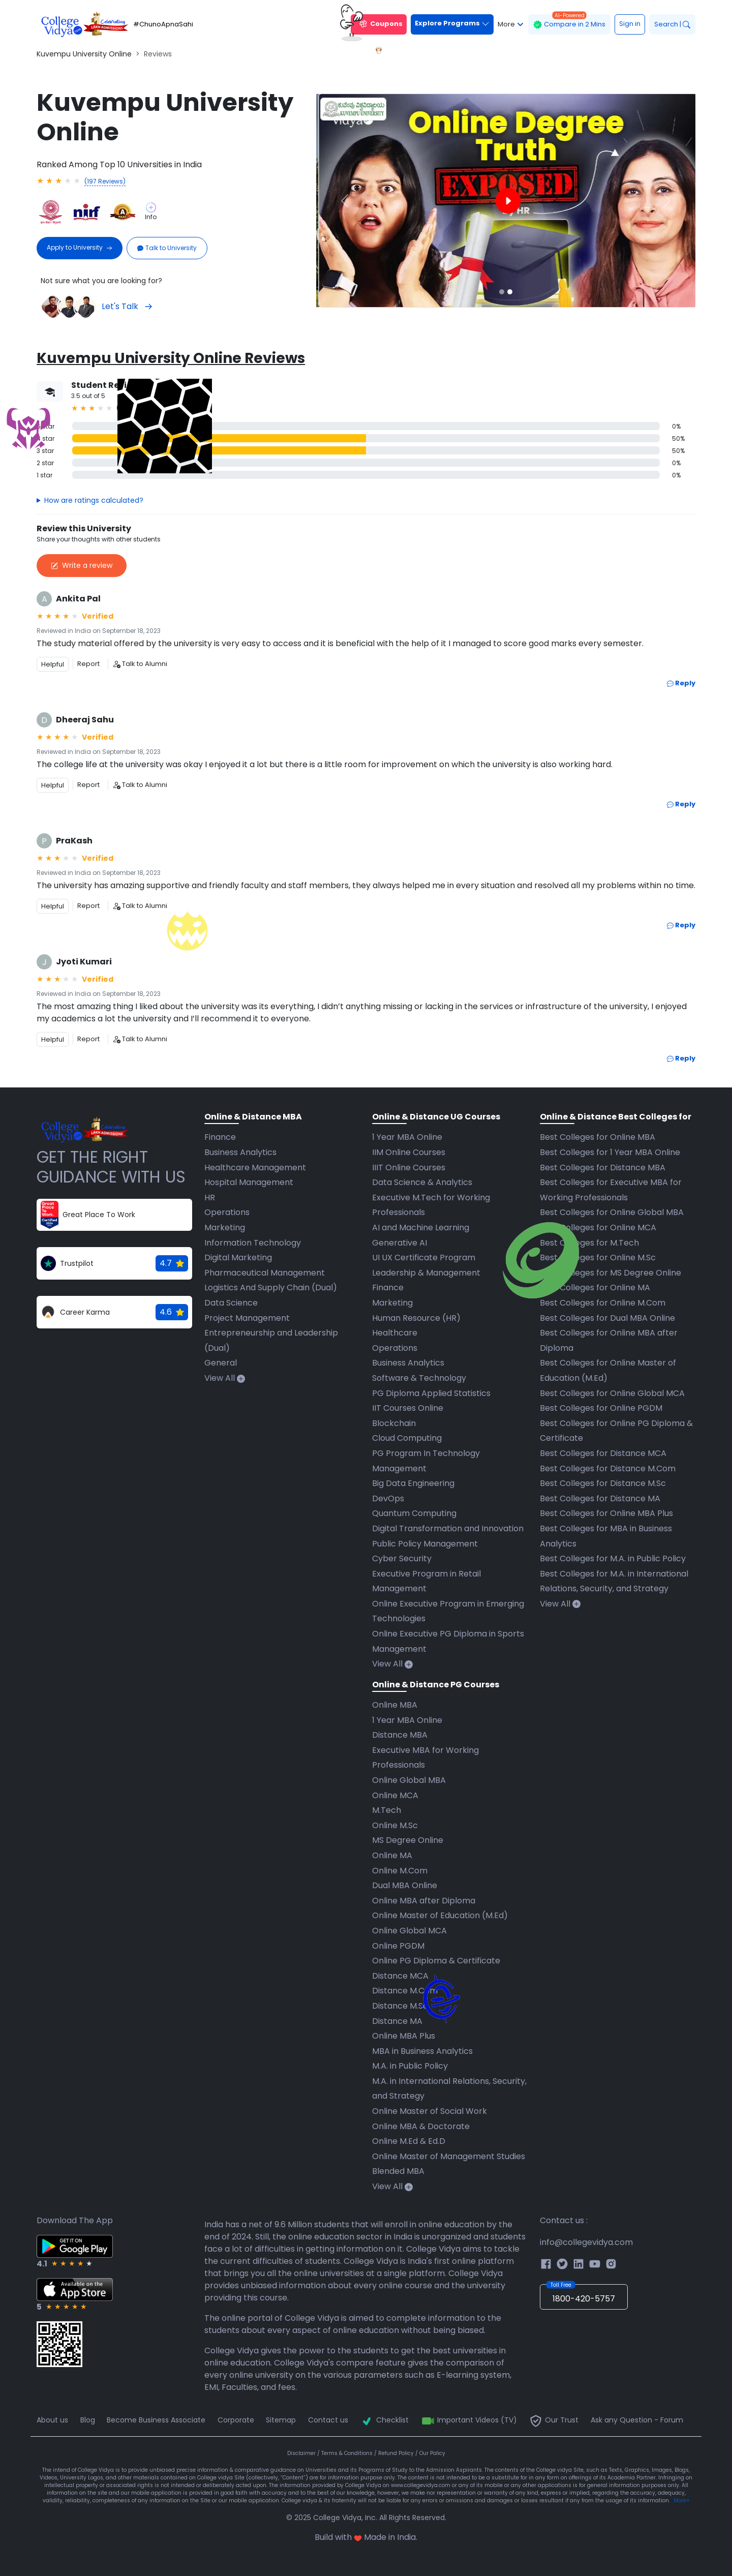 The image size is (732, 2576). What do you see at coordinates (379, 50) in the screenshot?
I see `select the old king character or unit` at bounding box center [379, 50].